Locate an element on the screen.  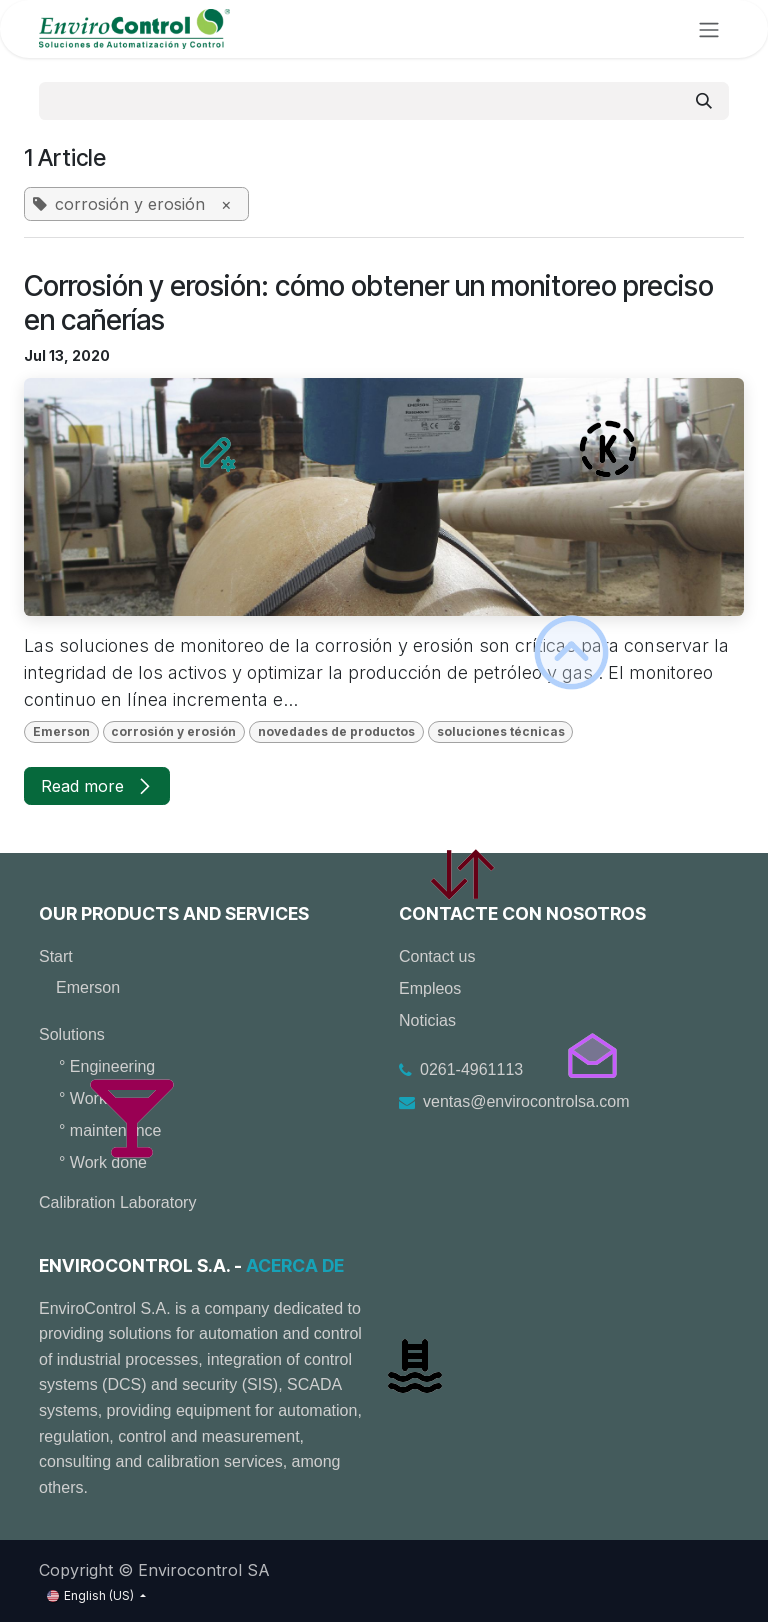
indicates swimming pool amenity available is located at coordinates (415, 1366).